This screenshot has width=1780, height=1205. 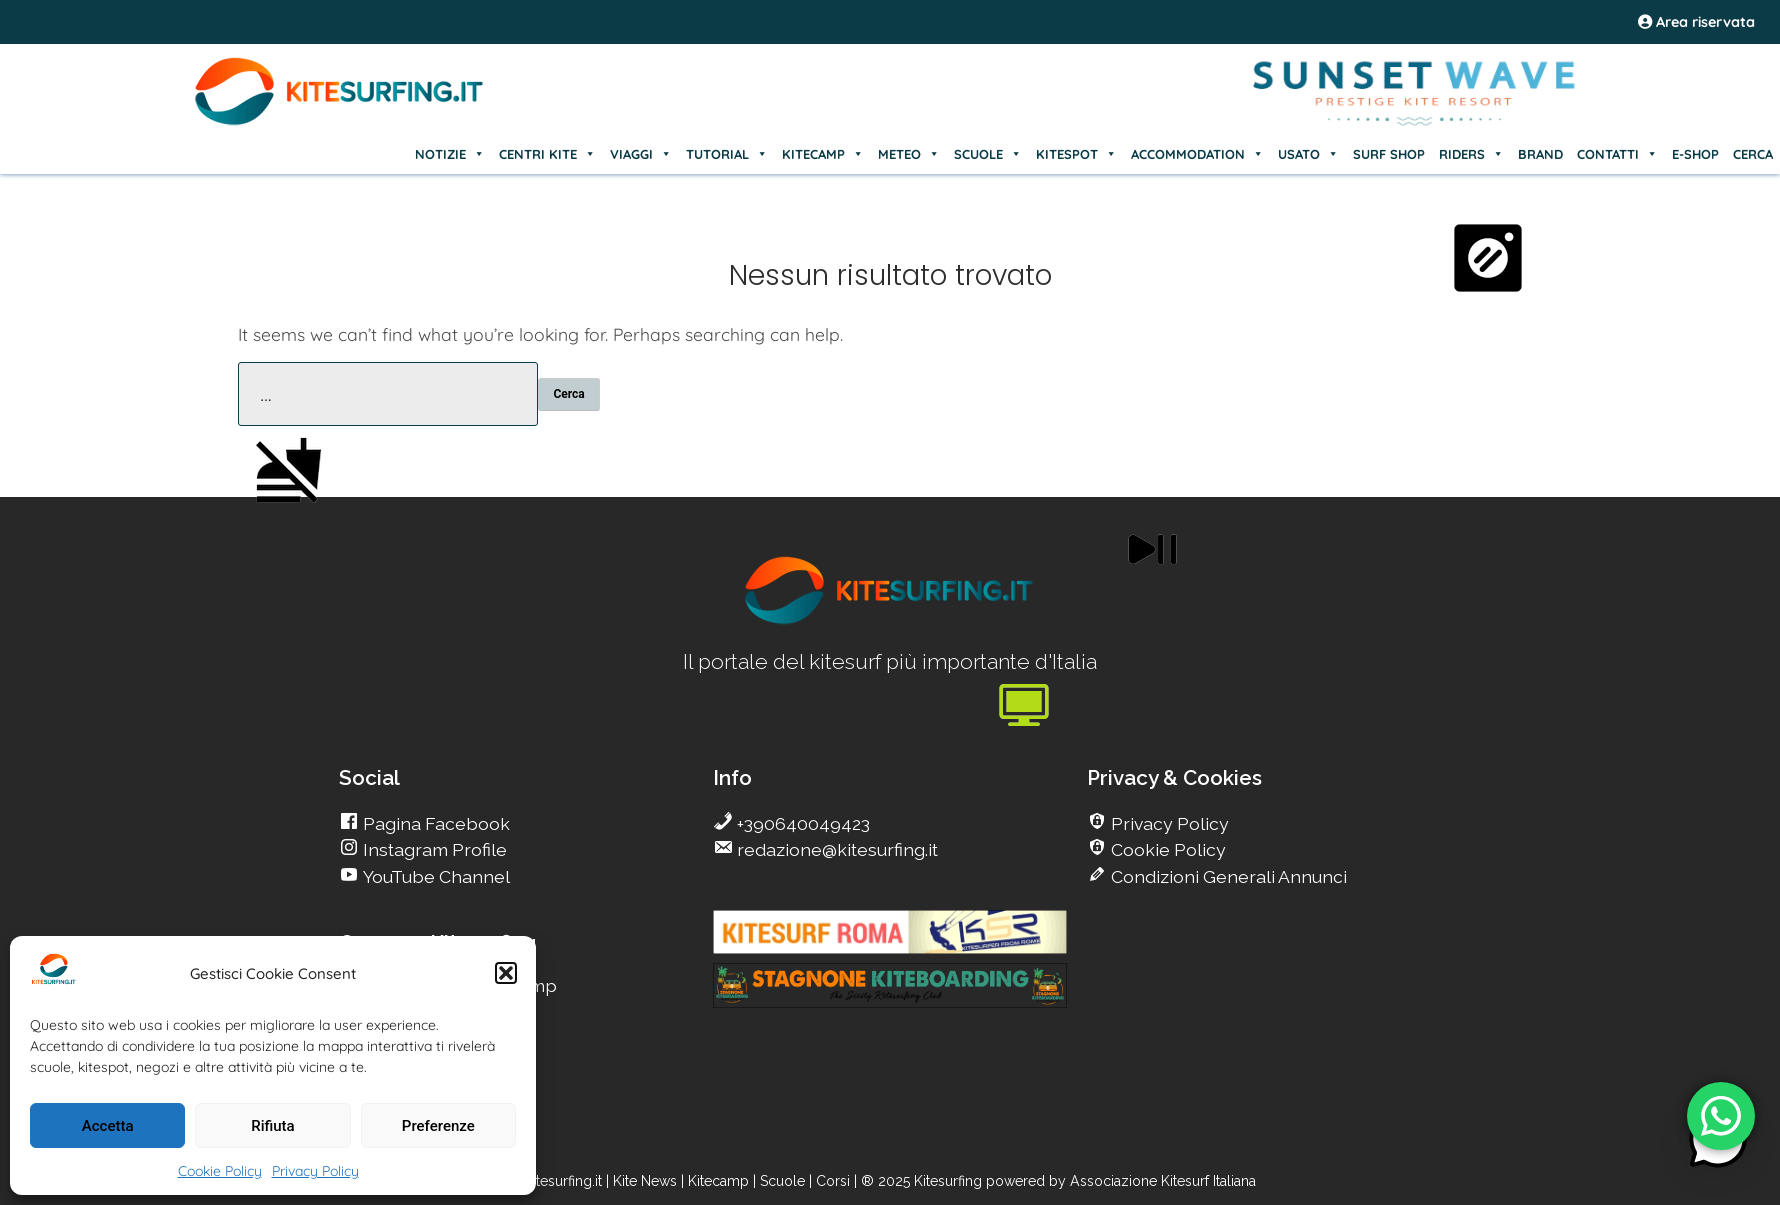 I want to click on indicates food is not allowed in this area, so click(x=289, y=470).